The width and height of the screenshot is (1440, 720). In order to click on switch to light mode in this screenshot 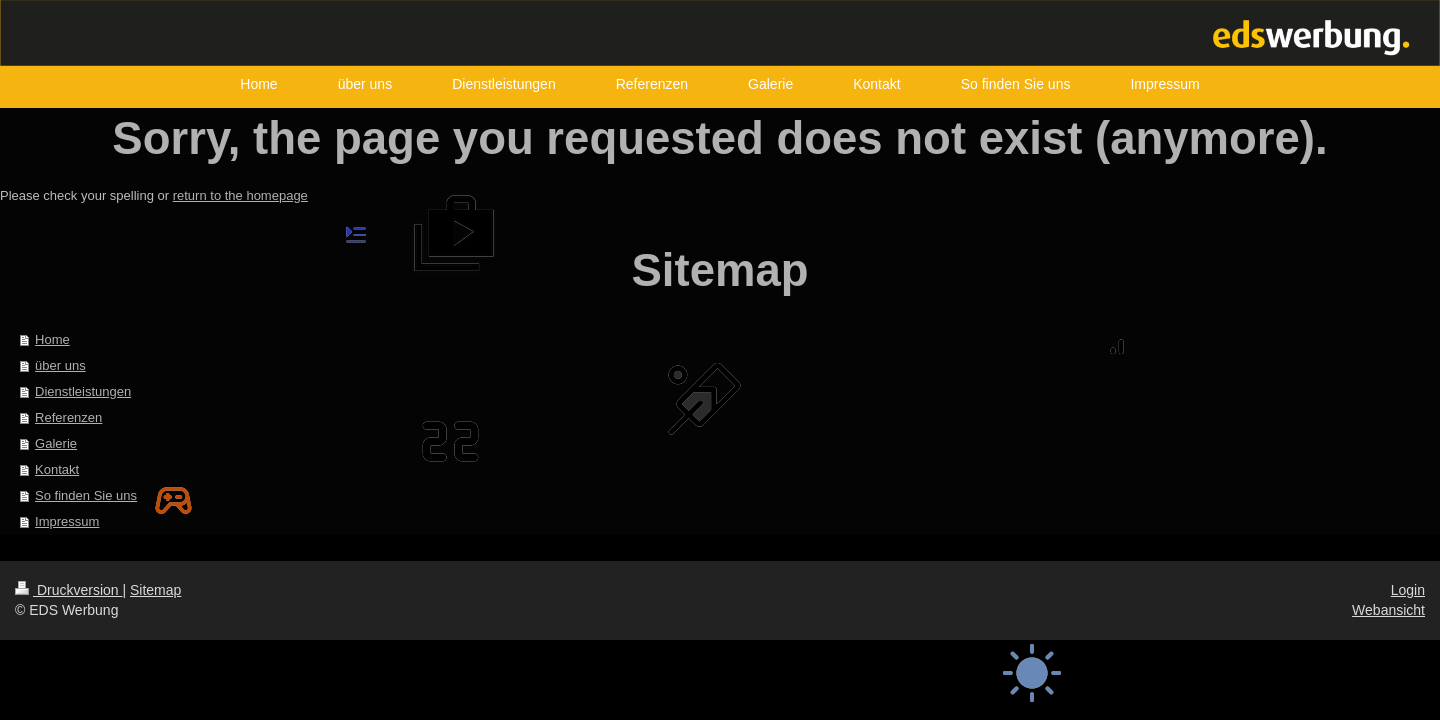, I will do `click(1032, 673)`.